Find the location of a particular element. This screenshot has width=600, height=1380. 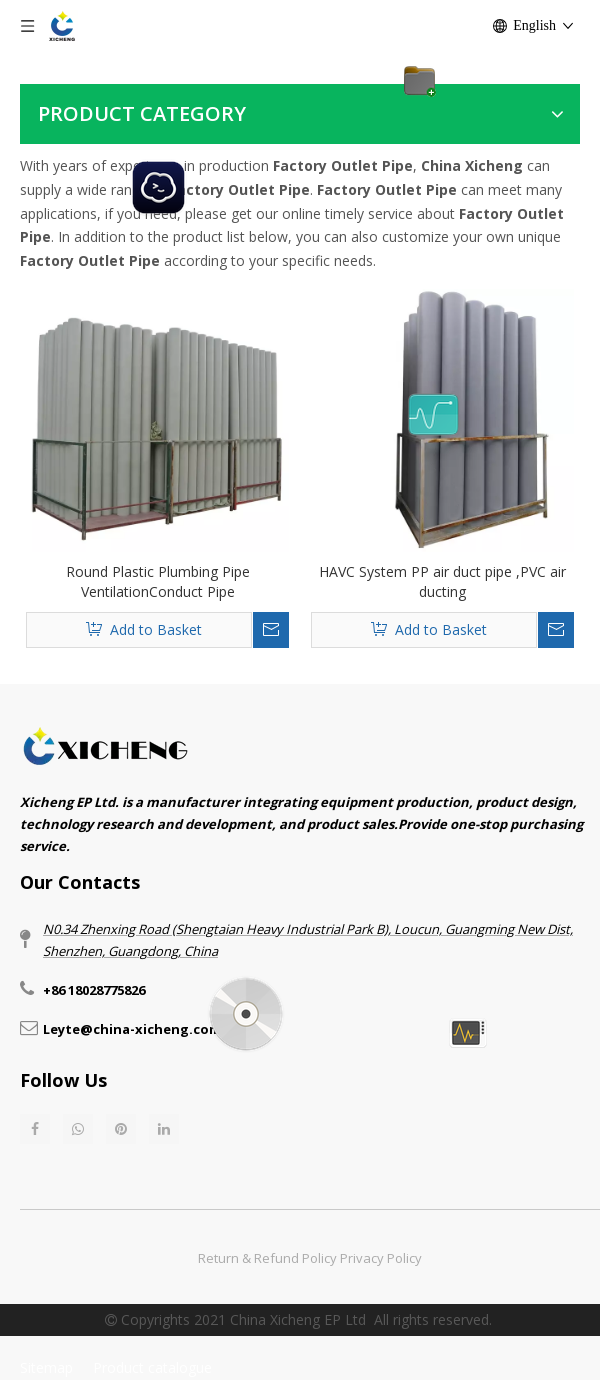

create a new folder is located at coordinates (419, 80).